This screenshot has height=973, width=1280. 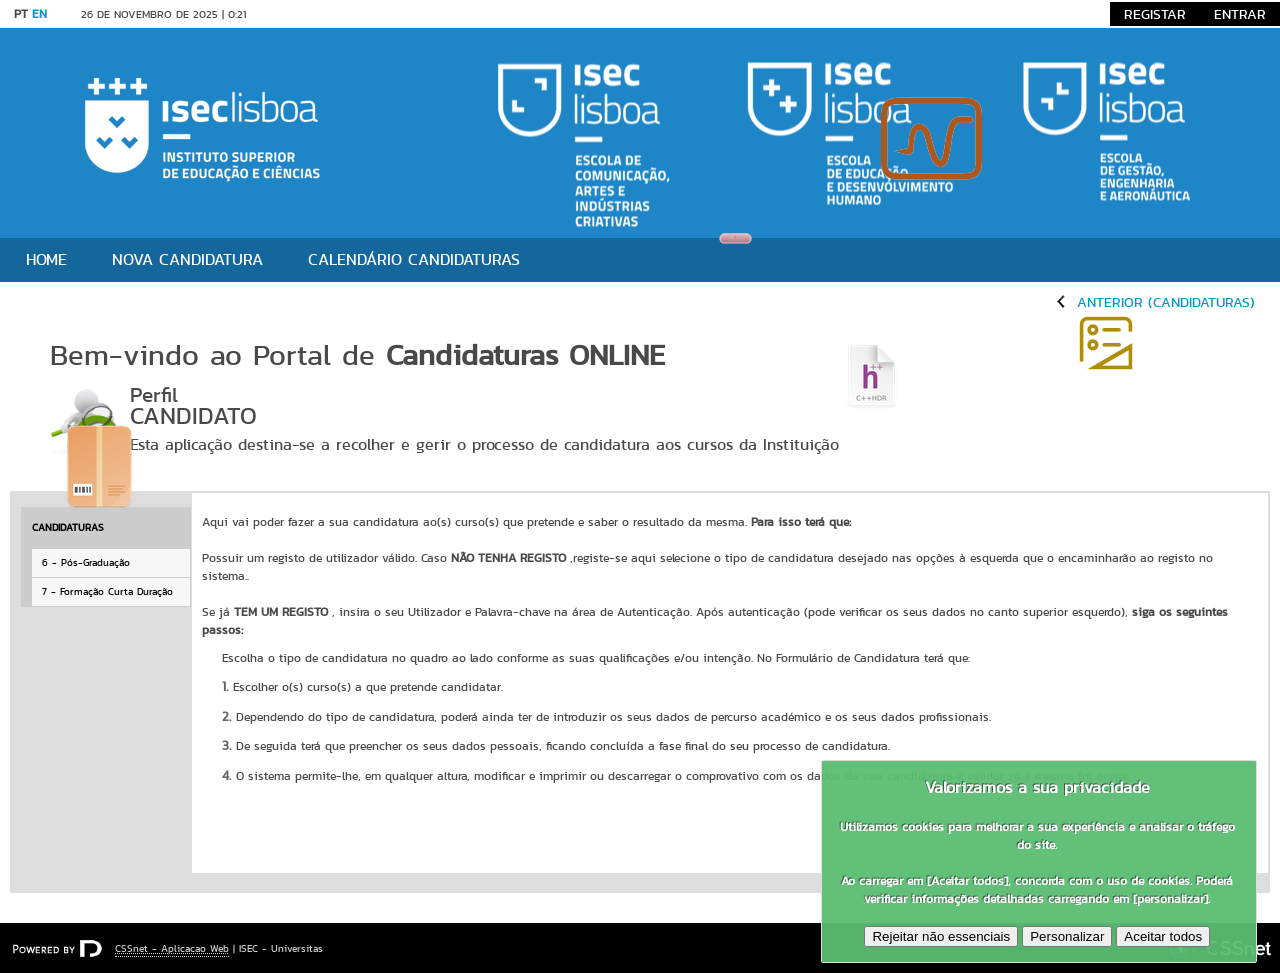 I want to click on view battery usage statistics, so click(x=931, y=135).